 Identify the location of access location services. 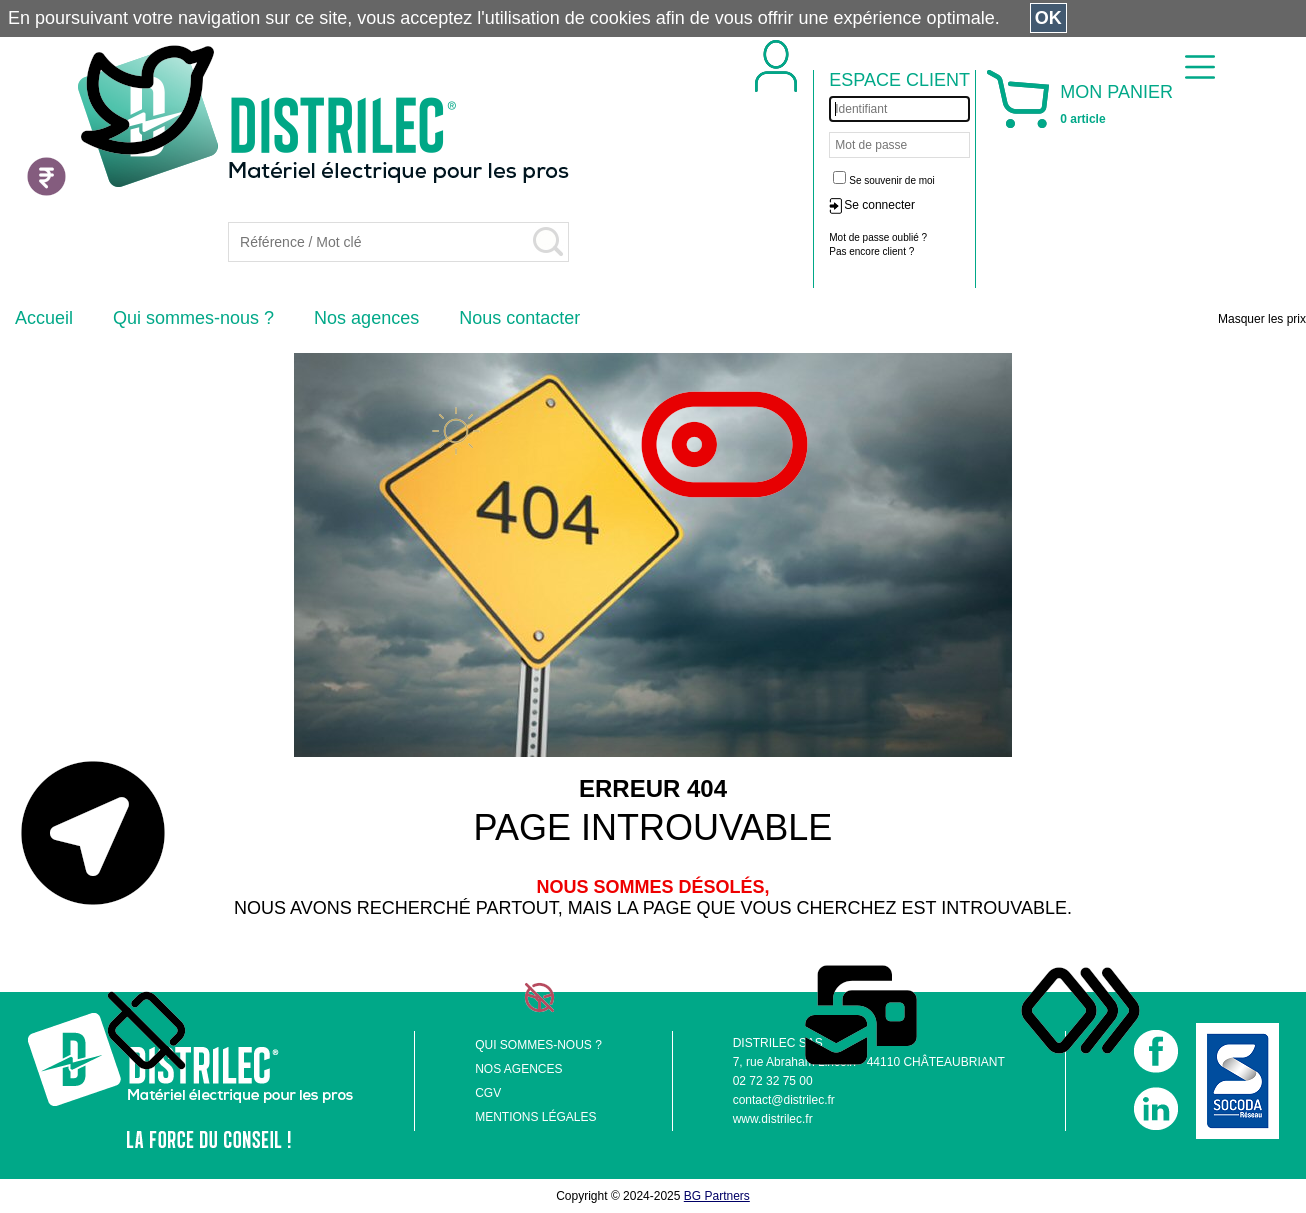
(93, 833).